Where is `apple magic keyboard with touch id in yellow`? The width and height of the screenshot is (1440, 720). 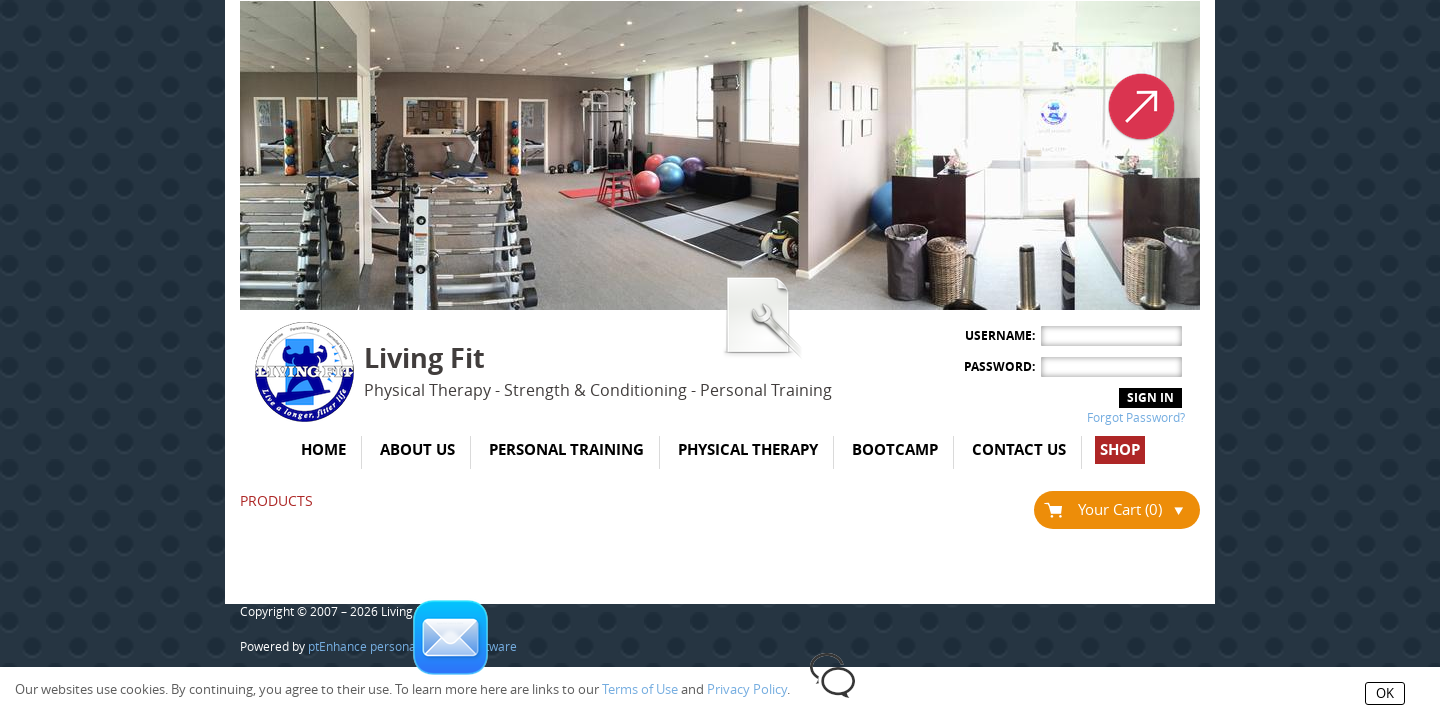
apple magic keyboard with touch id in yellow is located at coordinates (1034, 153).